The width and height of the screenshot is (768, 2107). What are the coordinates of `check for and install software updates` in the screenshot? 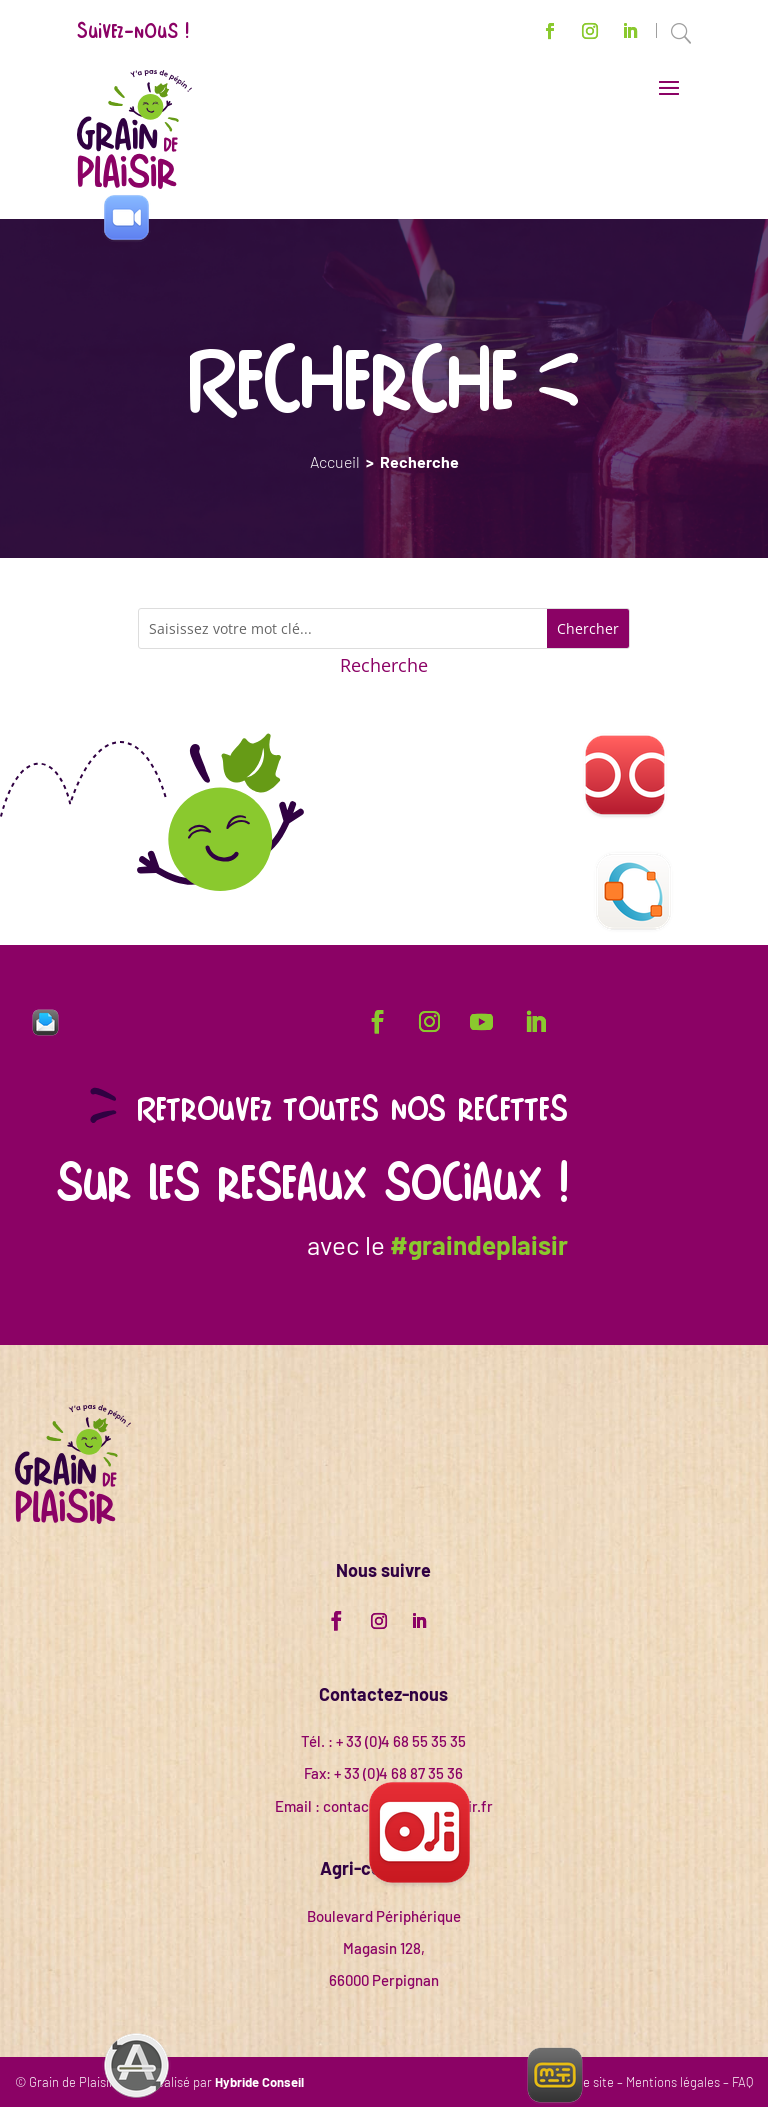 It's located at (136, 2065).